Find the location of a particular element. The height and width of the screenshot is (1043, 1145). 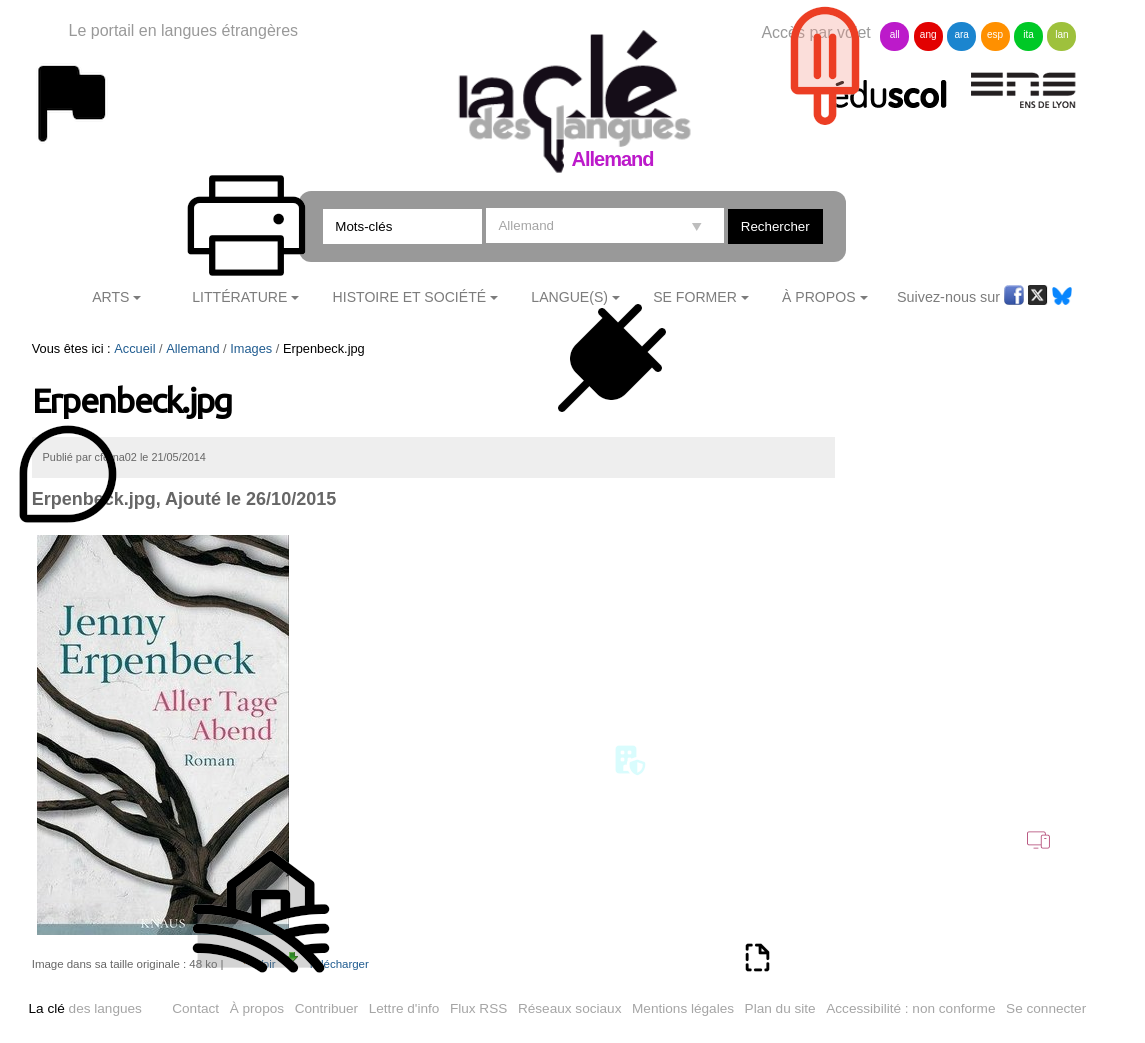

access building security settings is located at coordinates (629, 759).